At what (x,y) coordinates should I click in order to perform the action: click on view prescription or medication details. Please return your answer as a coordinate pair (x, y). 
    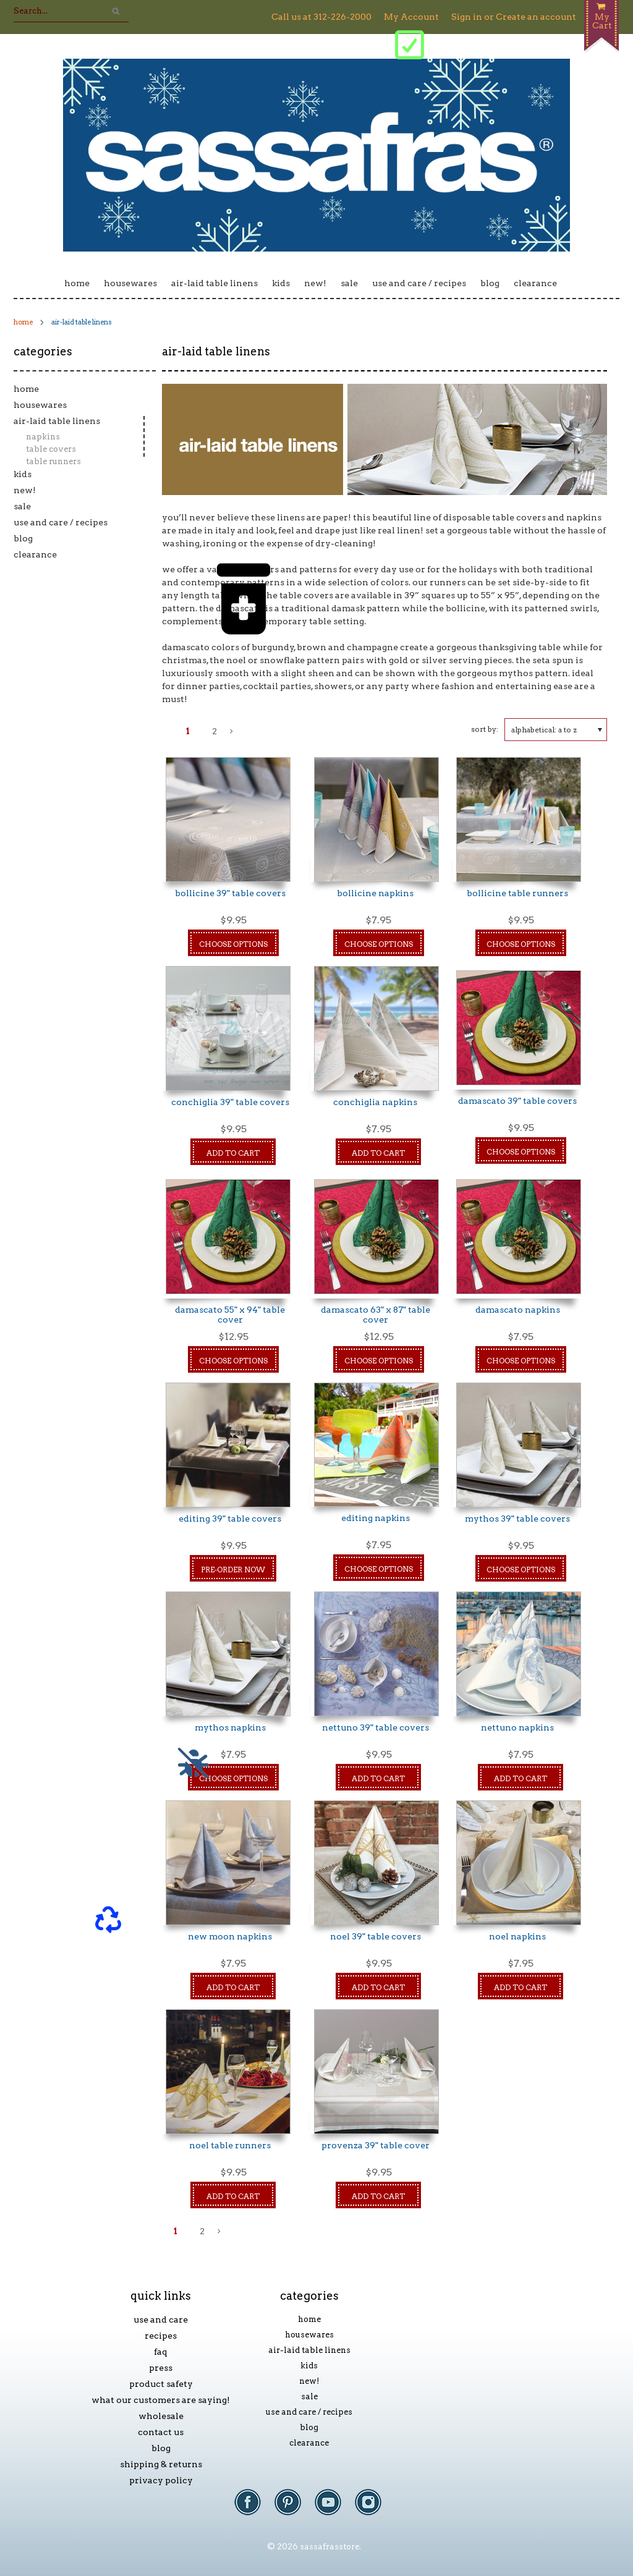
    Looking at the image, I should click on (244, 599).